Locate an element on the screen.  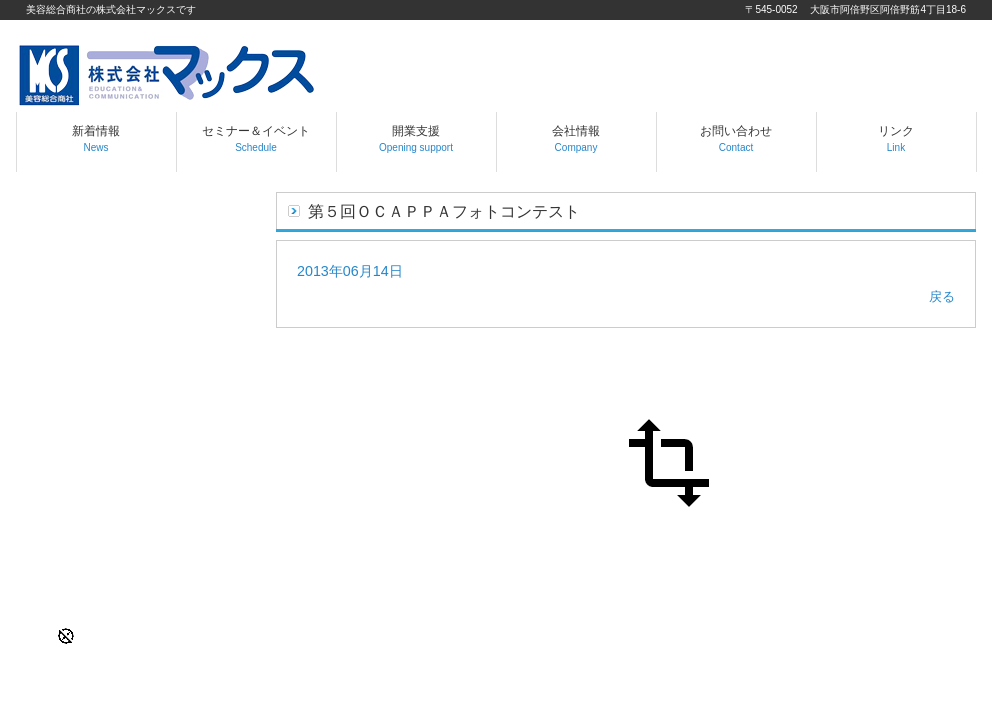
disable compass or navigation features is located at coordinates (66, 636).